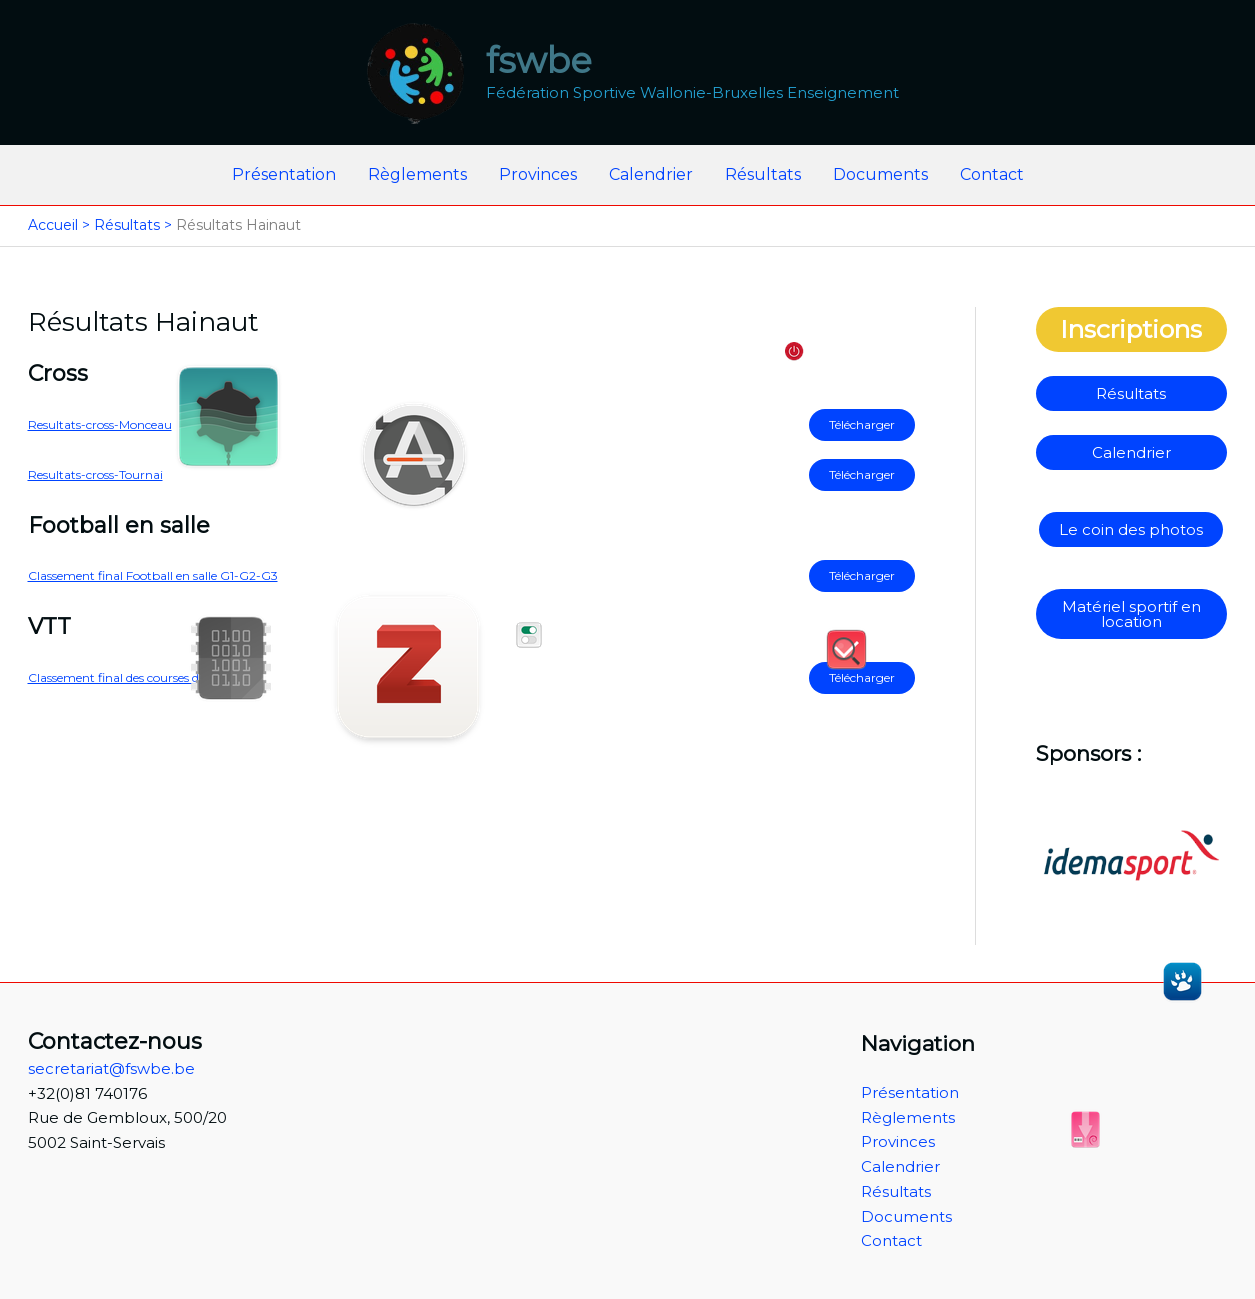  Describe the element at coordinates (231, 658) in the screenshot. I see `firmware file type indicator` at that location.